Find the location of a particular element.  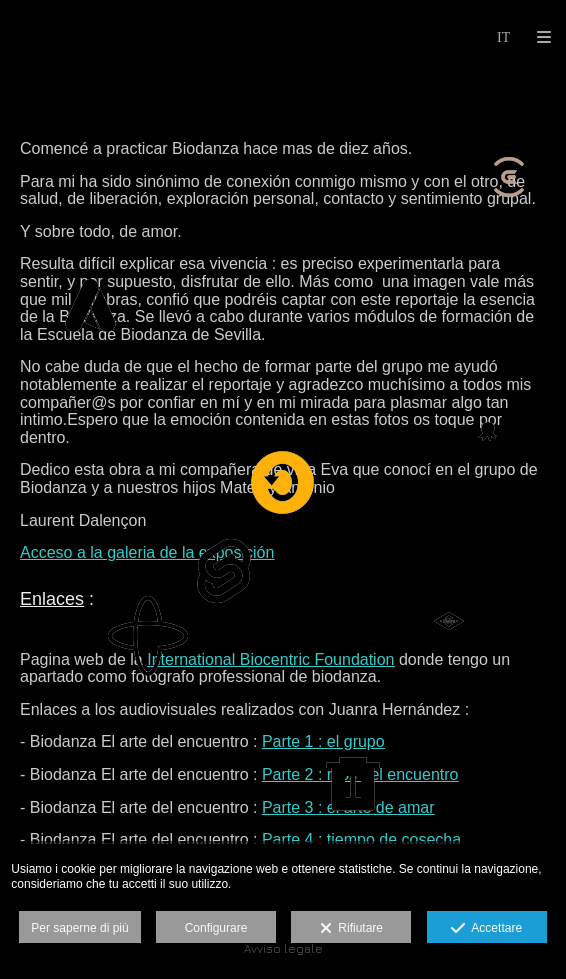

Temporal workflow platform logo is located at coordinates (148, 636).